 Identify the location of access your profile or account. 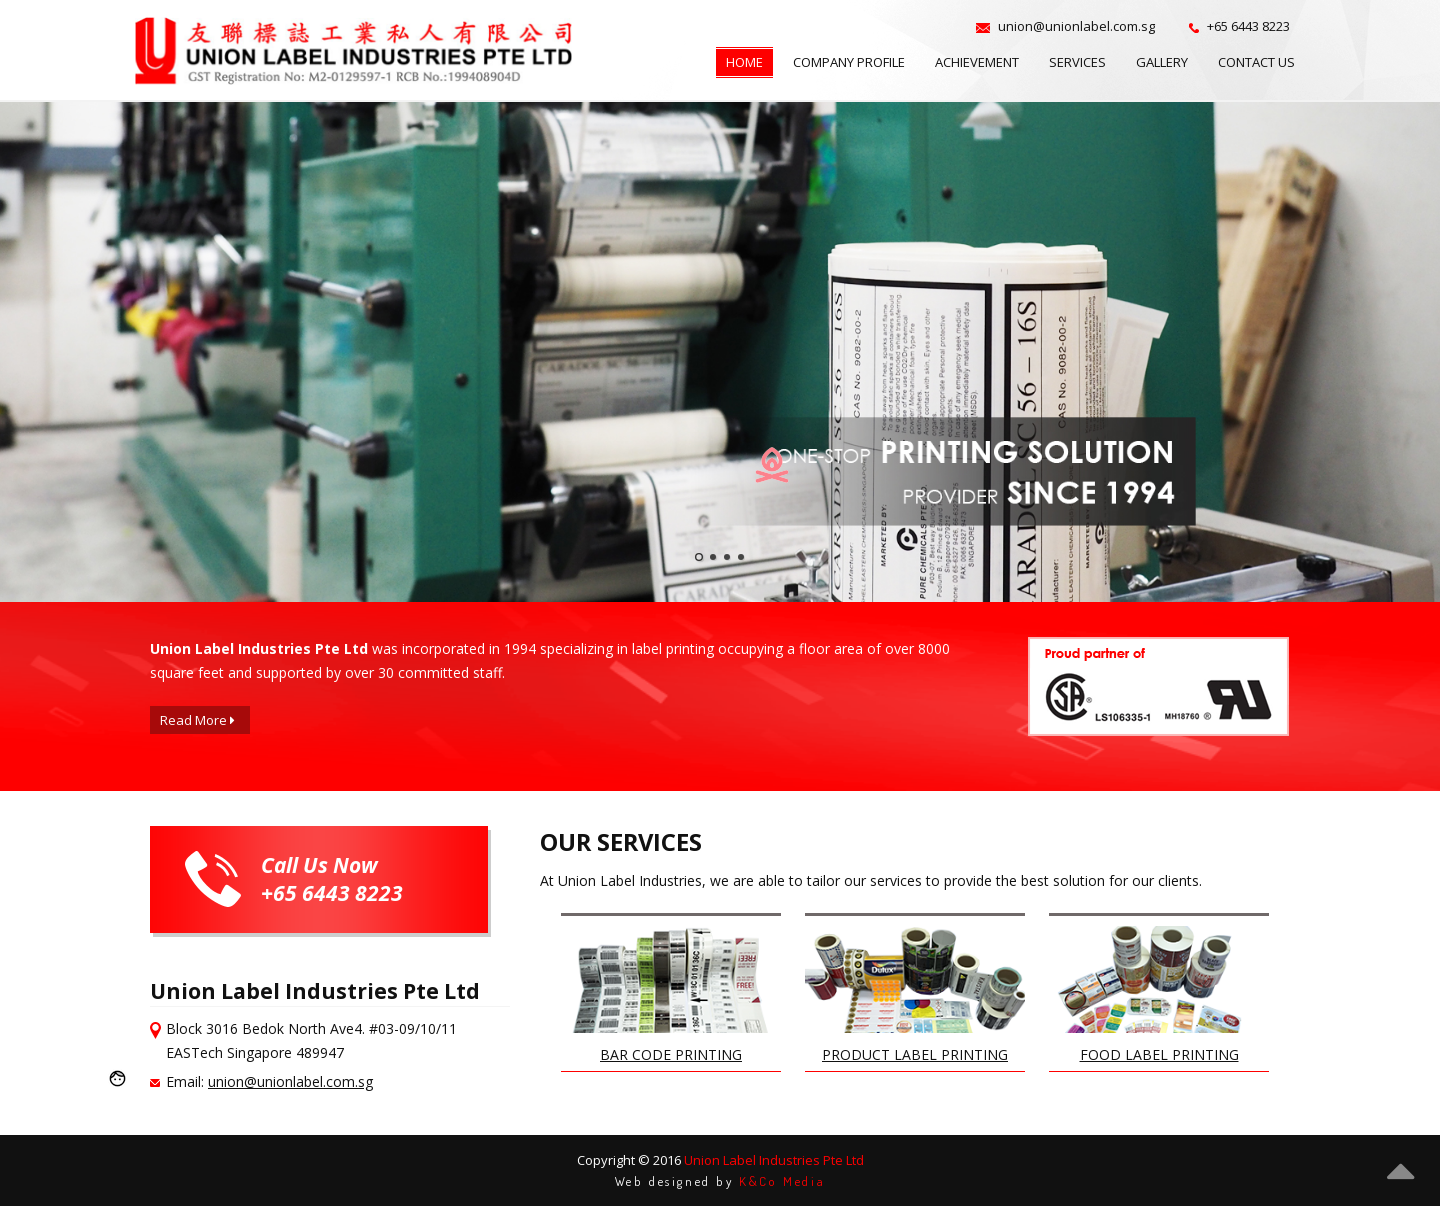
(117, 1078).